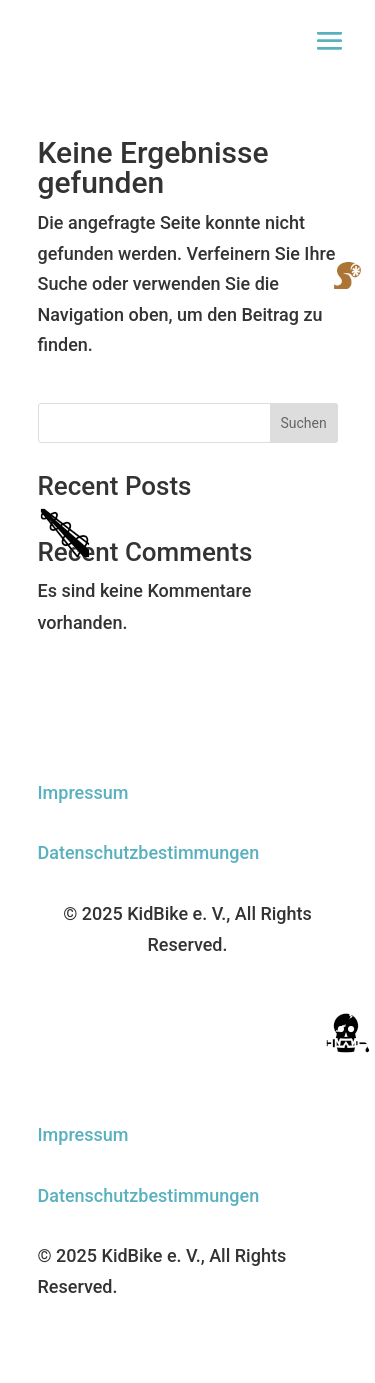  Describe the element at coordinates (347, 1033) in the screenshot. I see `indicates lethal injection or poison hazard` at that location.